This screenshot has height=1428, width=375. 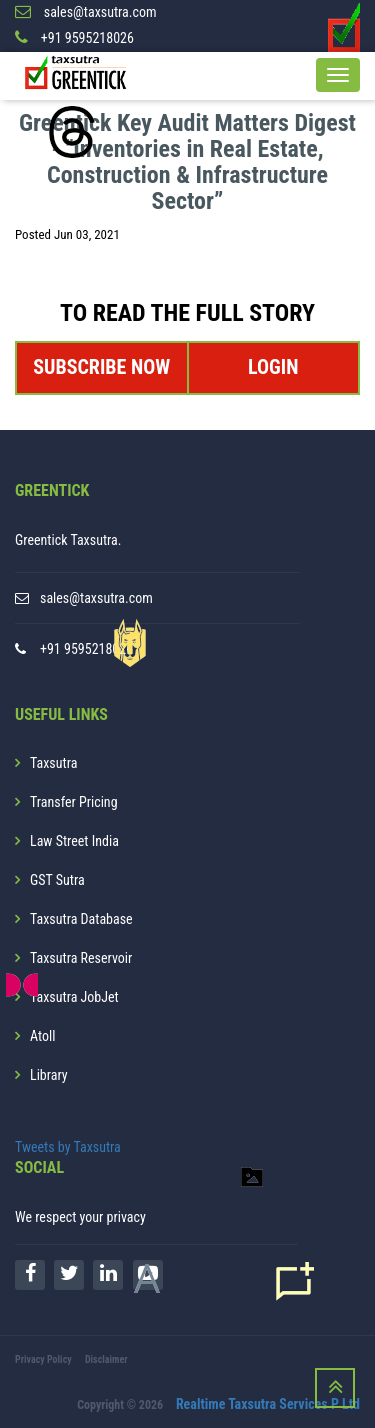 I want to click on open photo gallery folder, so click(x=252, y=1177).